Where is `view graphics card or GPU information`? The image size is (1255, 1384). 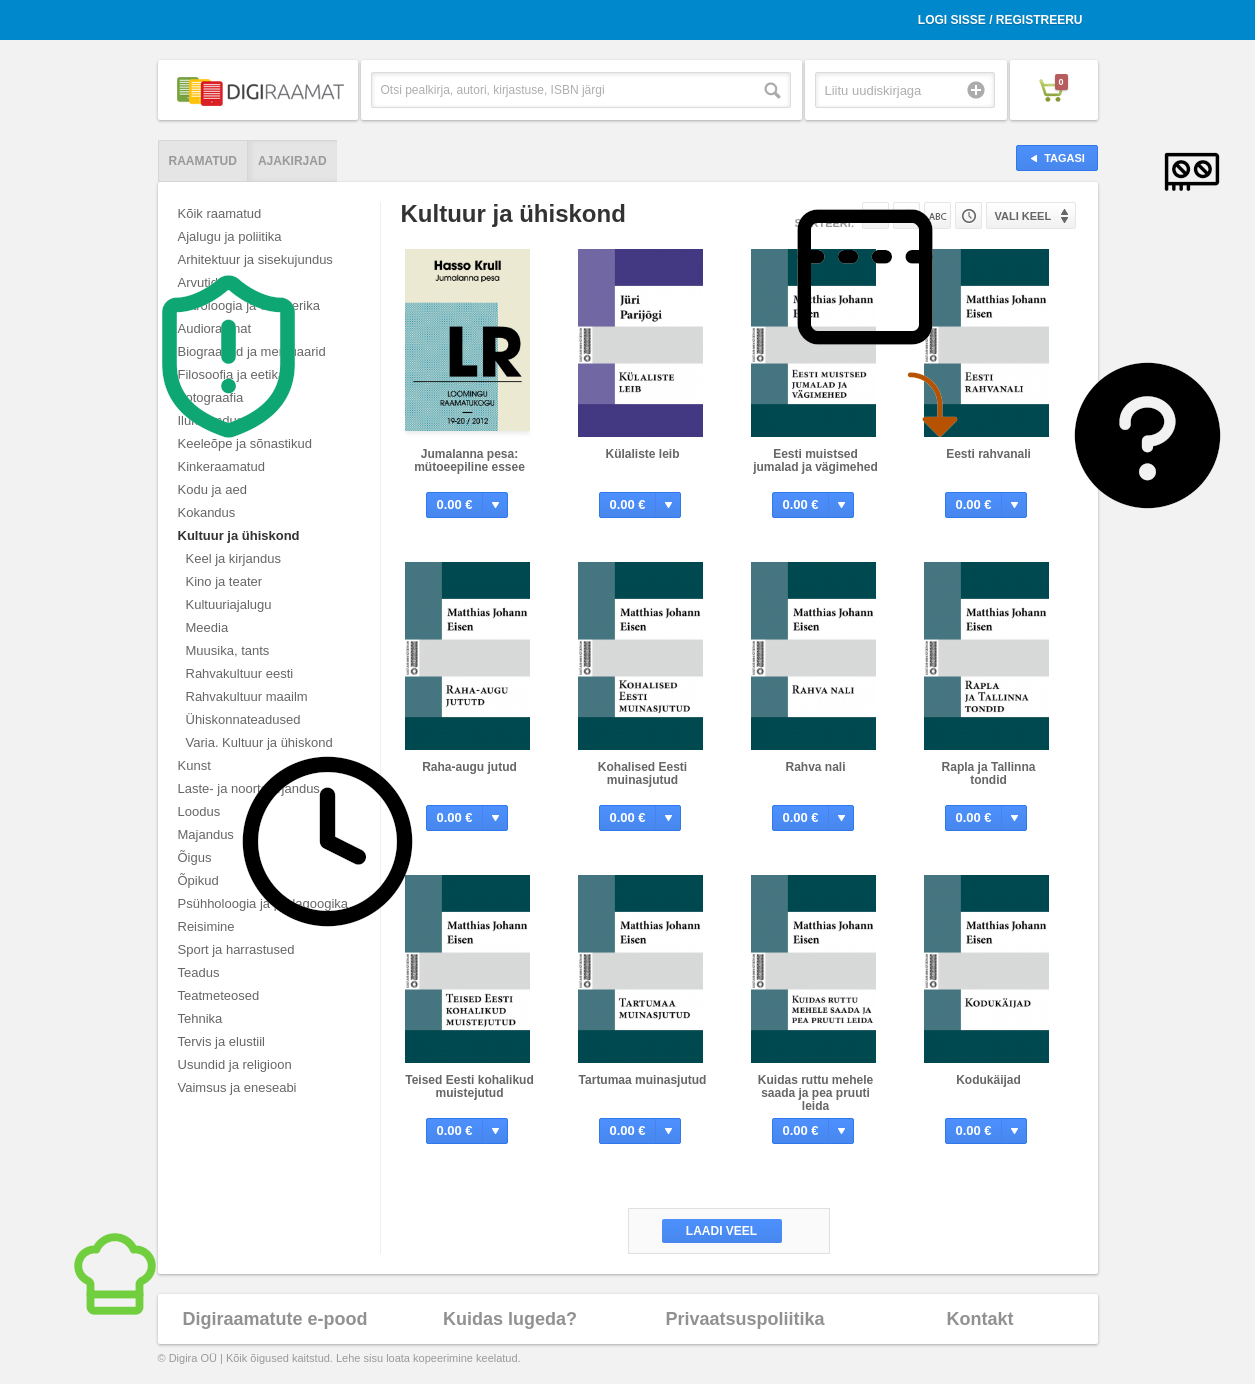 view graphics card or GPU information is located at coordinates (1192, 171).